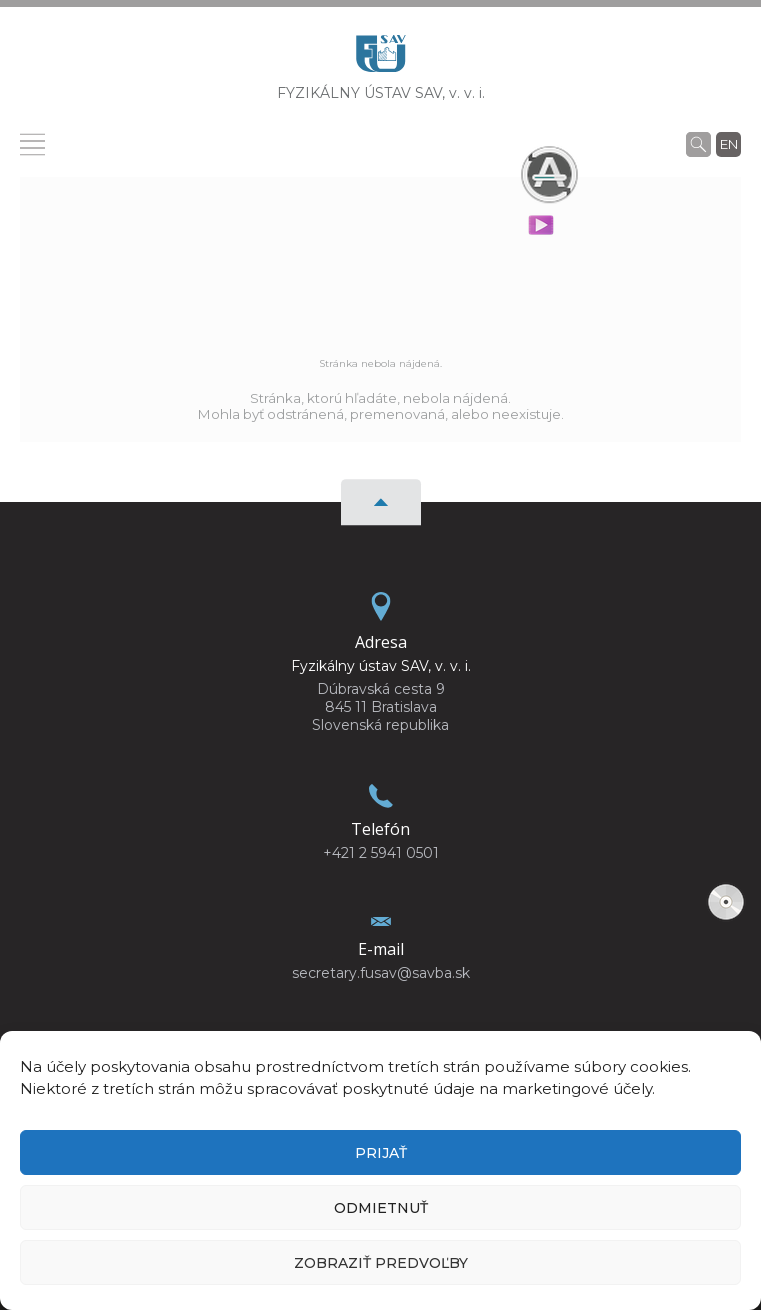 The image size is (761, 1310). What do you see at coordinates (549, 174) in the screenshot?
I see `open the software updater application` at bounding box center [549, 174].